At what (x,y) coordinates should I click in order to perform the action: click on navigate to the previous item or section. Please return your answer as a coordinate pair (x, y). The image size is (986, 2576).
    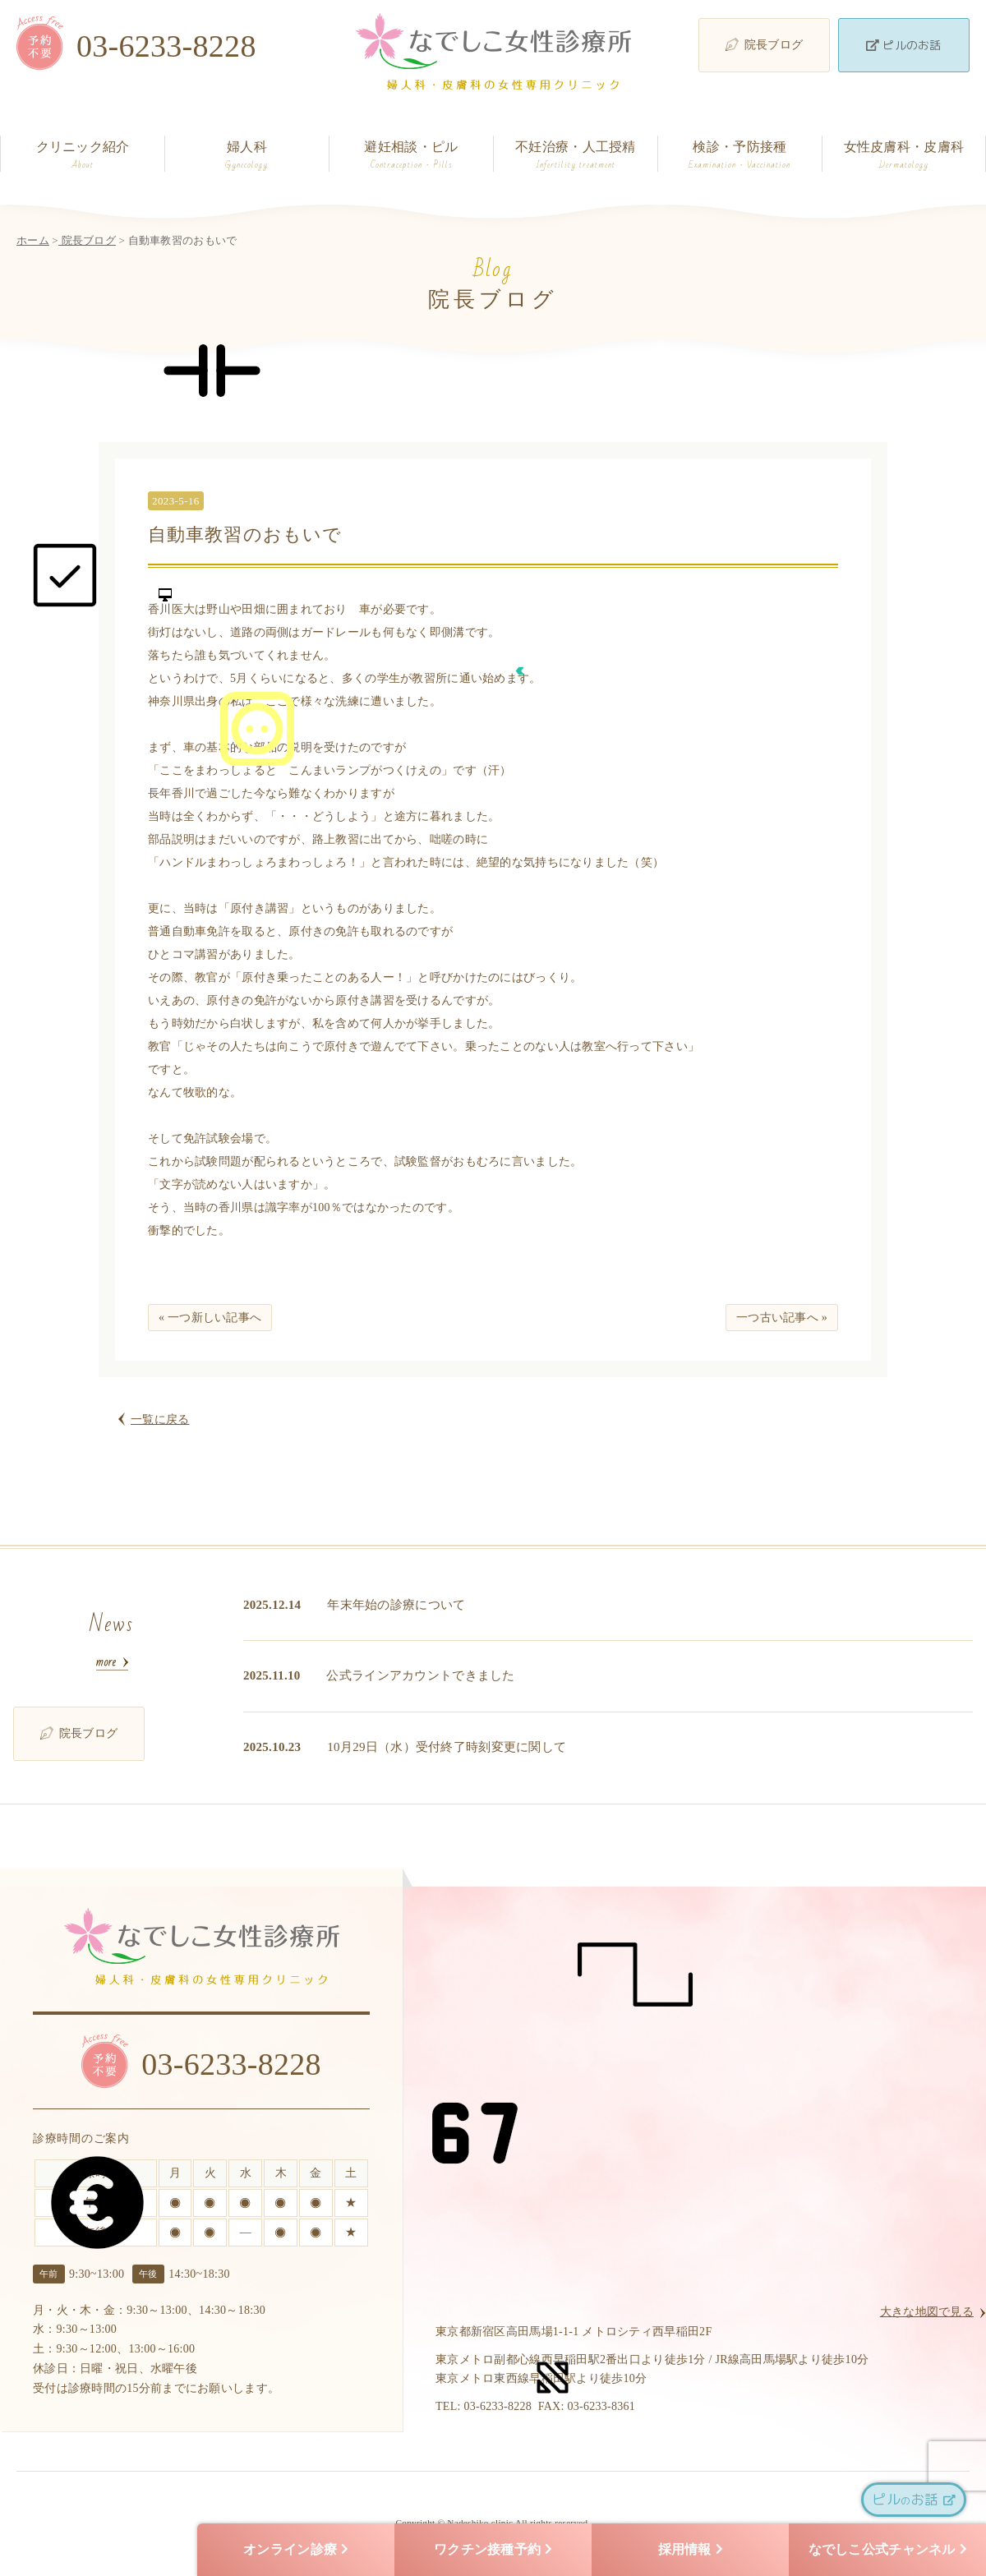
    Looking at the image, I should click on (519, 670).